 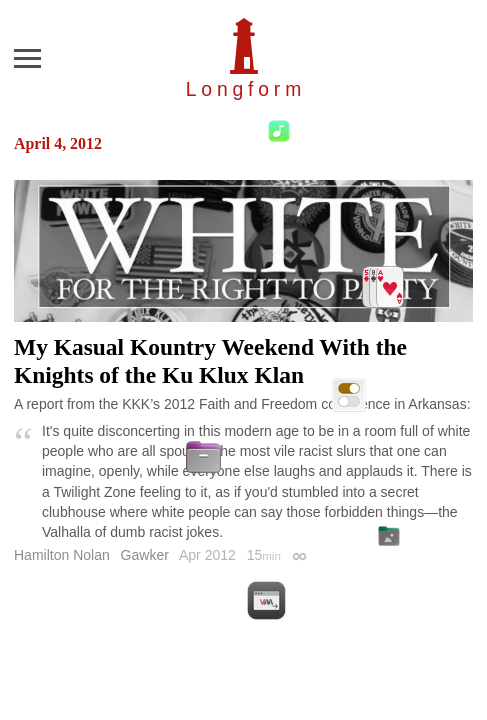 I want to click on launch solitaire card game, so click(x=383, y=287).